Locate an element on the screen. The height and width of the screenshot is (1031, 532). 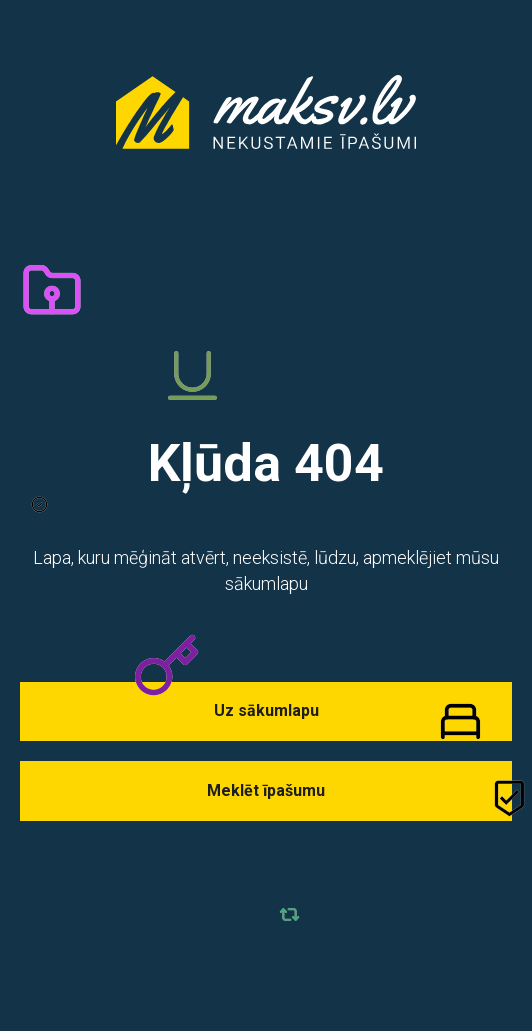
enable repeat or loop playback is located at coordinates (289, 914).